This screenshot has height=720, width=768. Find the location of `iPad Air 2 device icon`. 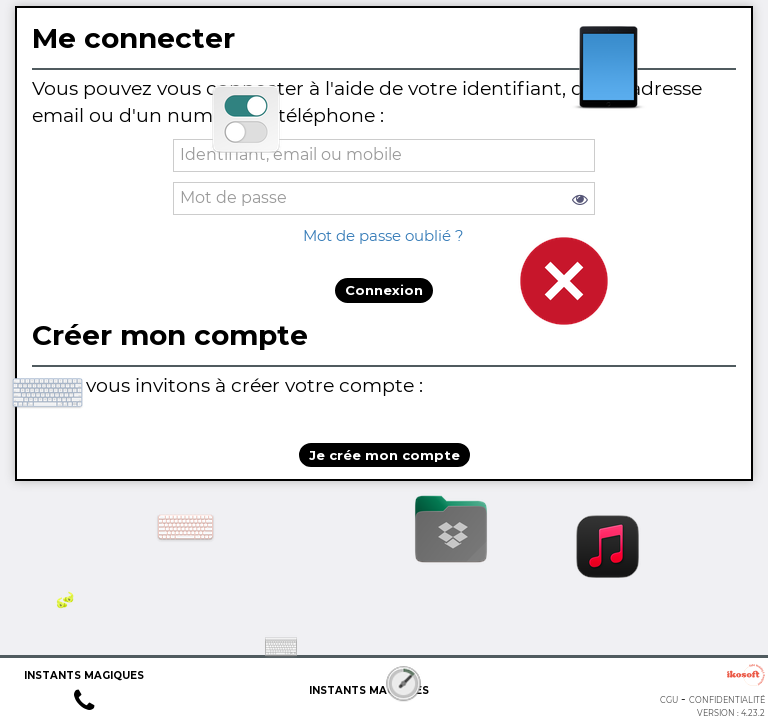

iPad Air 2 device icon is located at coordinates (608, 66).